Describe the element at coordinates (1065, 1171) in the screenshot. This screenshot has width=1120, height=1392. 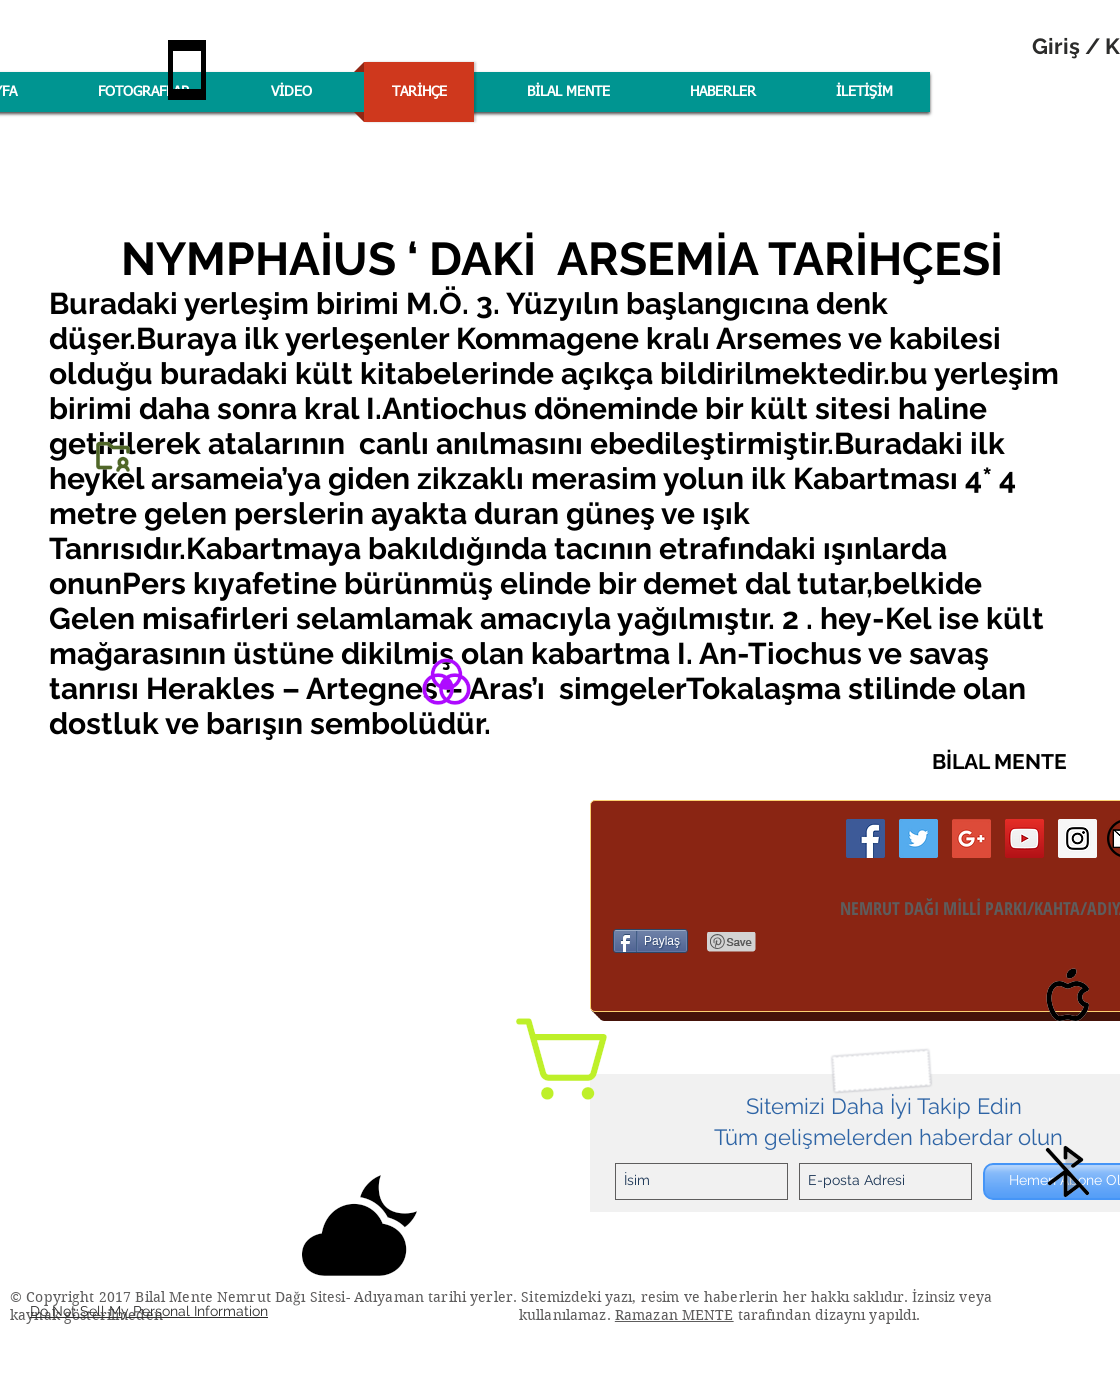
I see `bluetooth is disabled or turned off` at that location.